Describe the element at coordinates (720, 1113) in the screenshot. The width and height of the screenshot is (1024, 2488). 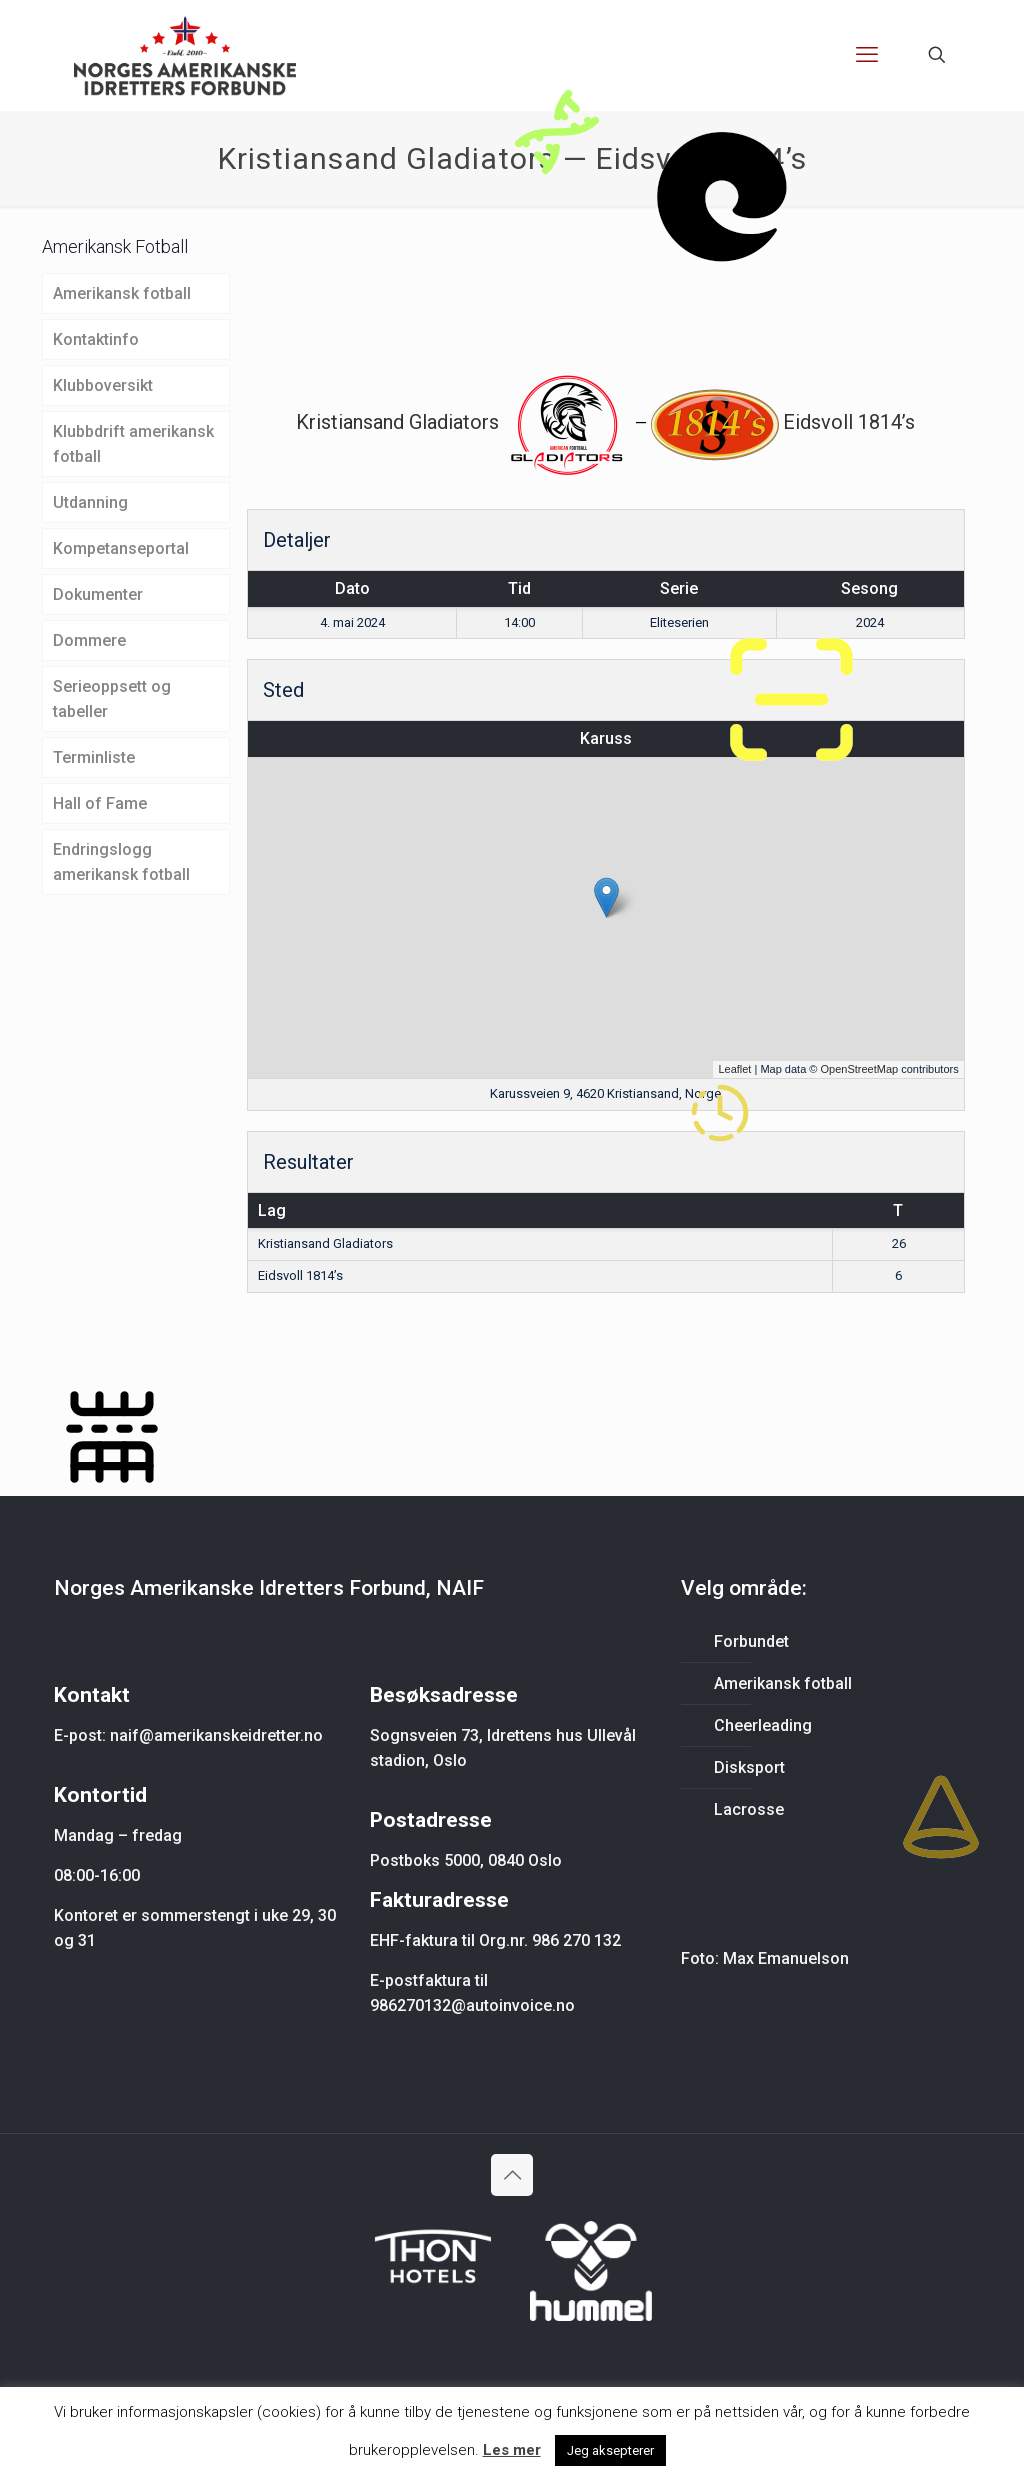
I see `indicates expiring or temporary content` at that location.